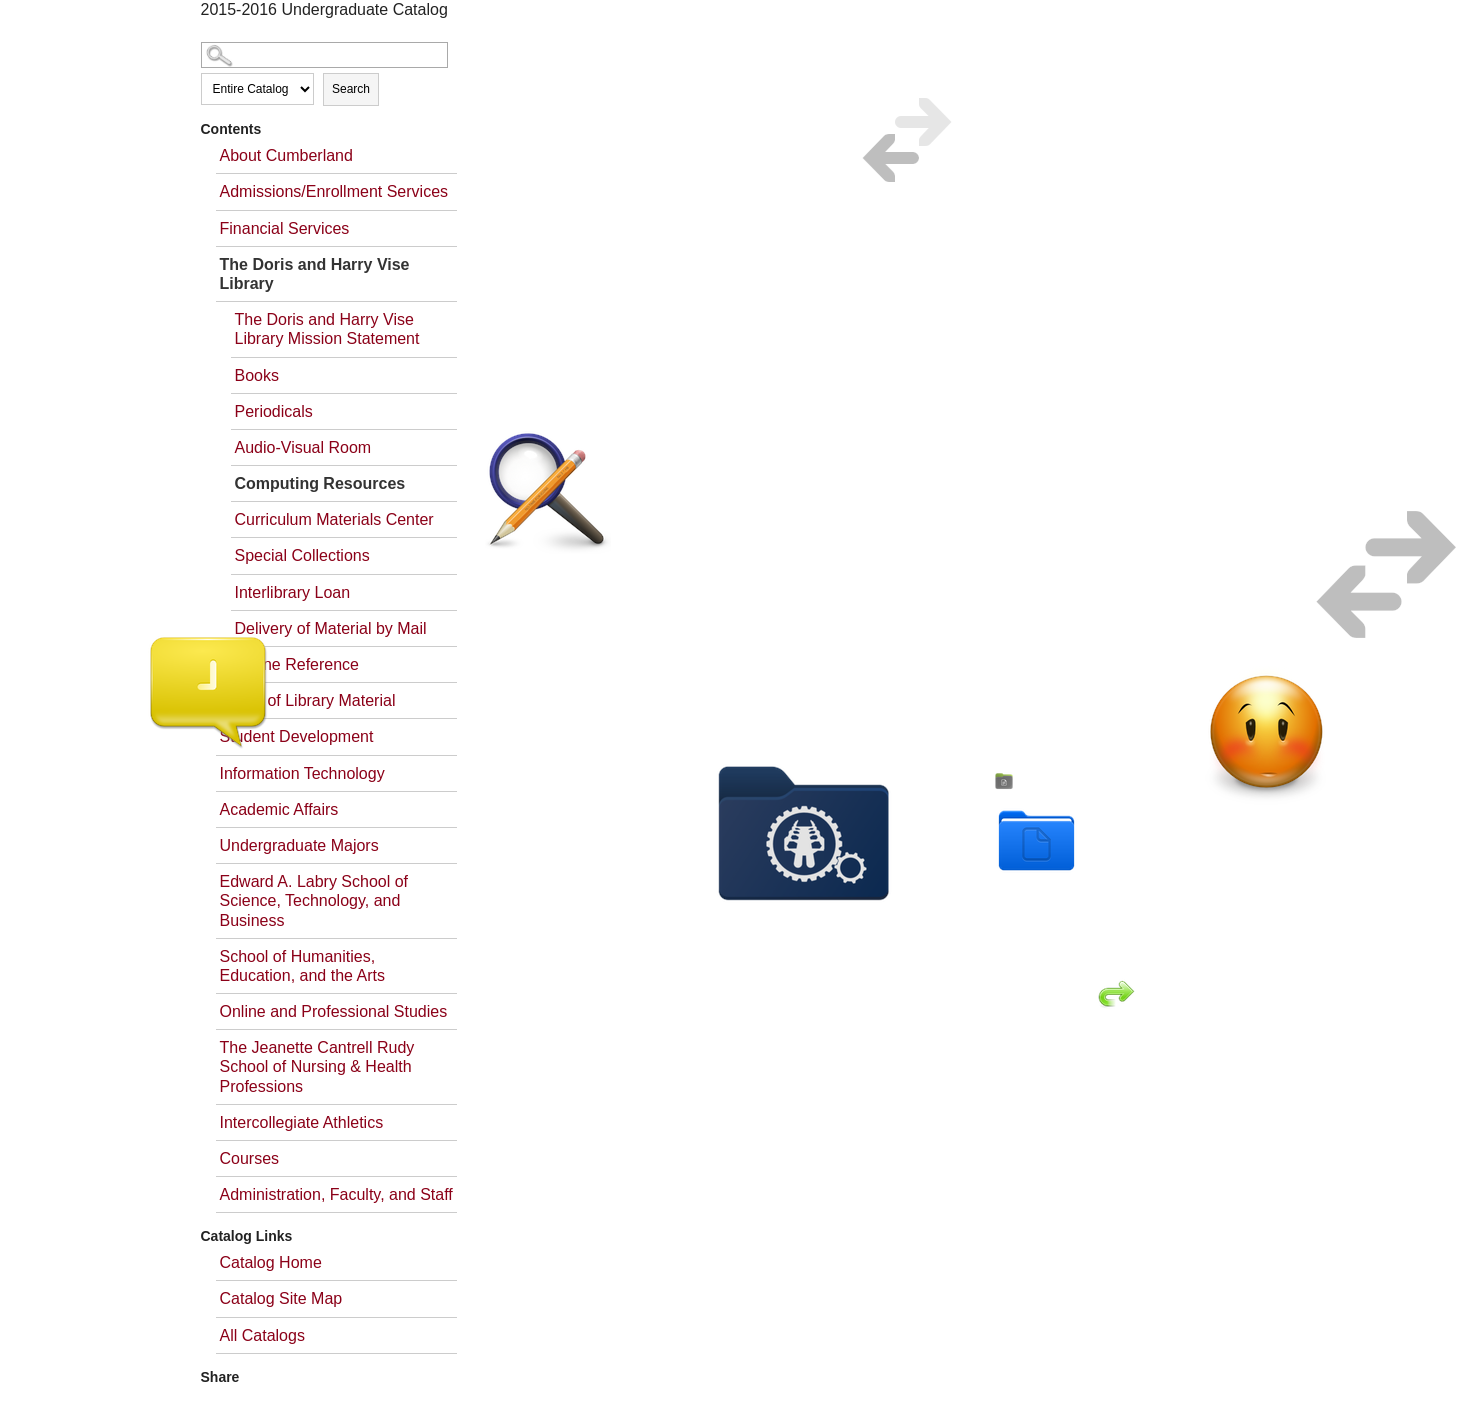 The height and width of the screenshot is (1406, 1471). What do you see at coordinates (907, 140) in the screenshot?
I see `indicates network data being received` at bounding box center [907, 140].